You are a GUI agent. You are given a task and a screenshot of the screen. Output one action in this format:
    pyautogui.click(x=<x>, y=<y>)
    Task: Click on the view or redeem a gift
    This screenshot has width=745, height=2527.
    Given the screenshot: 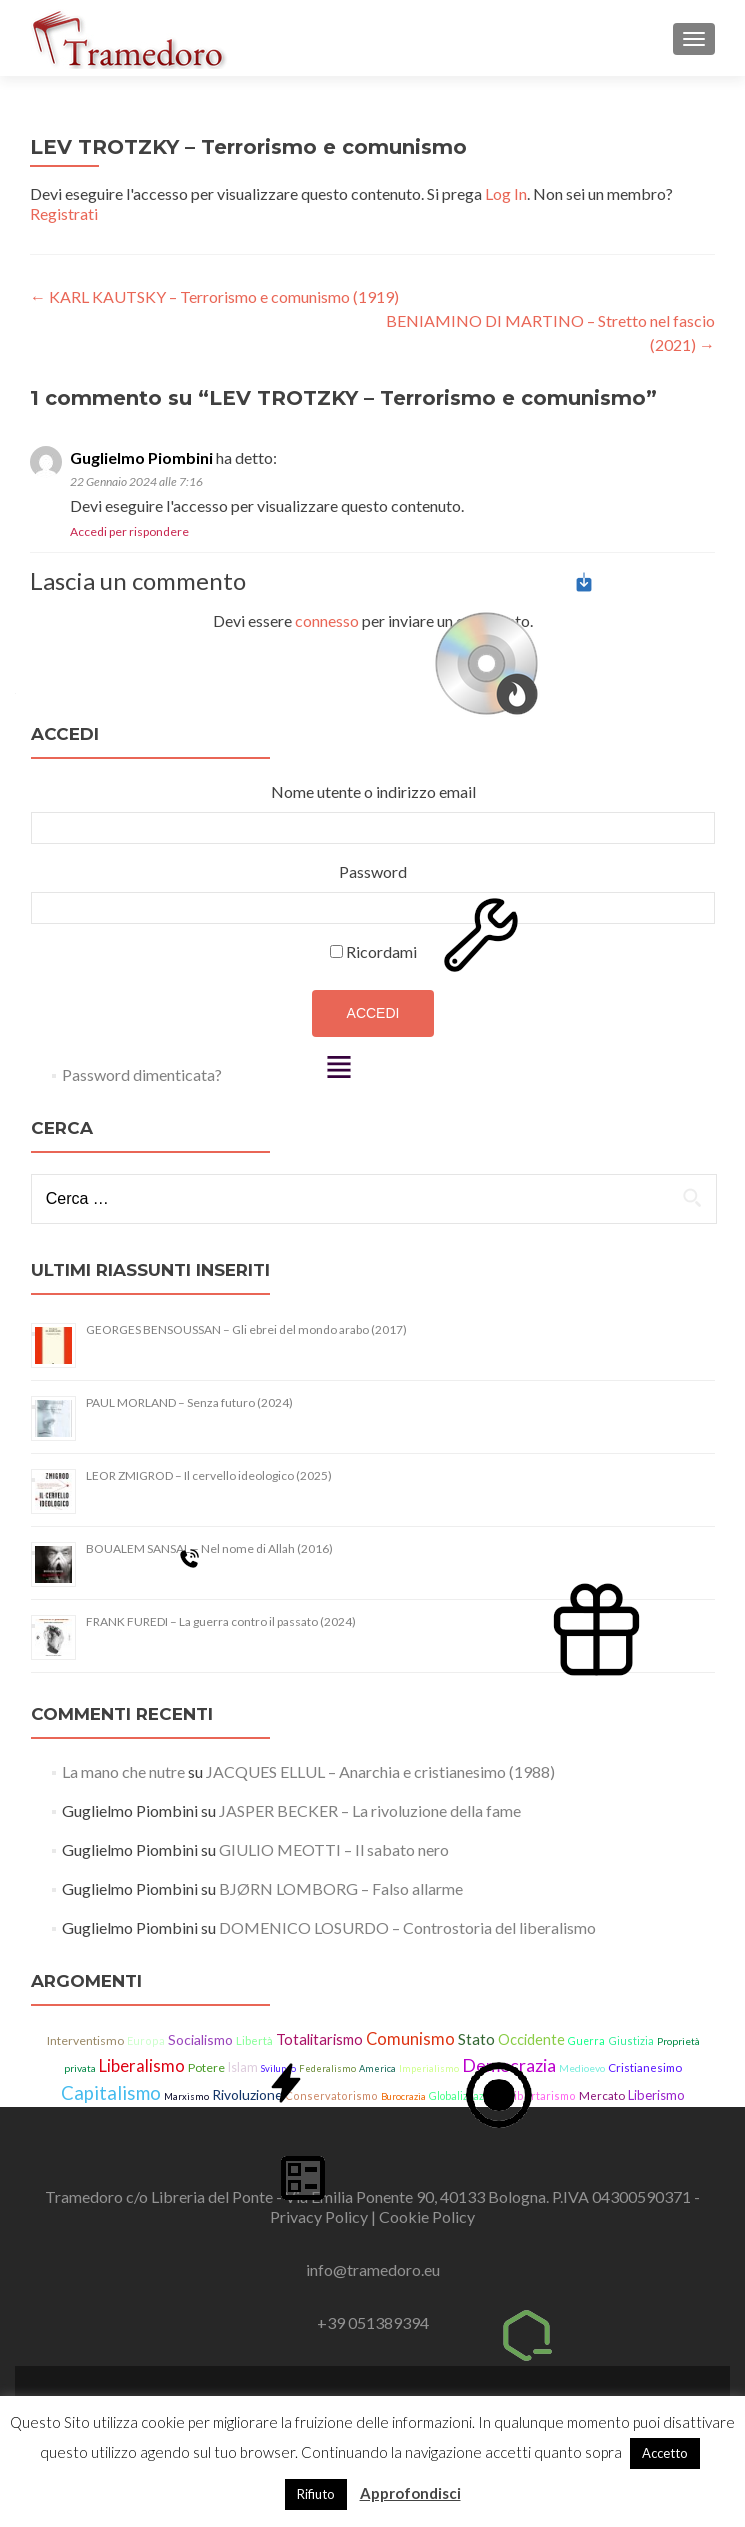 What is the action you would take?
    pyautogui.click(x=596, y=1629)
    